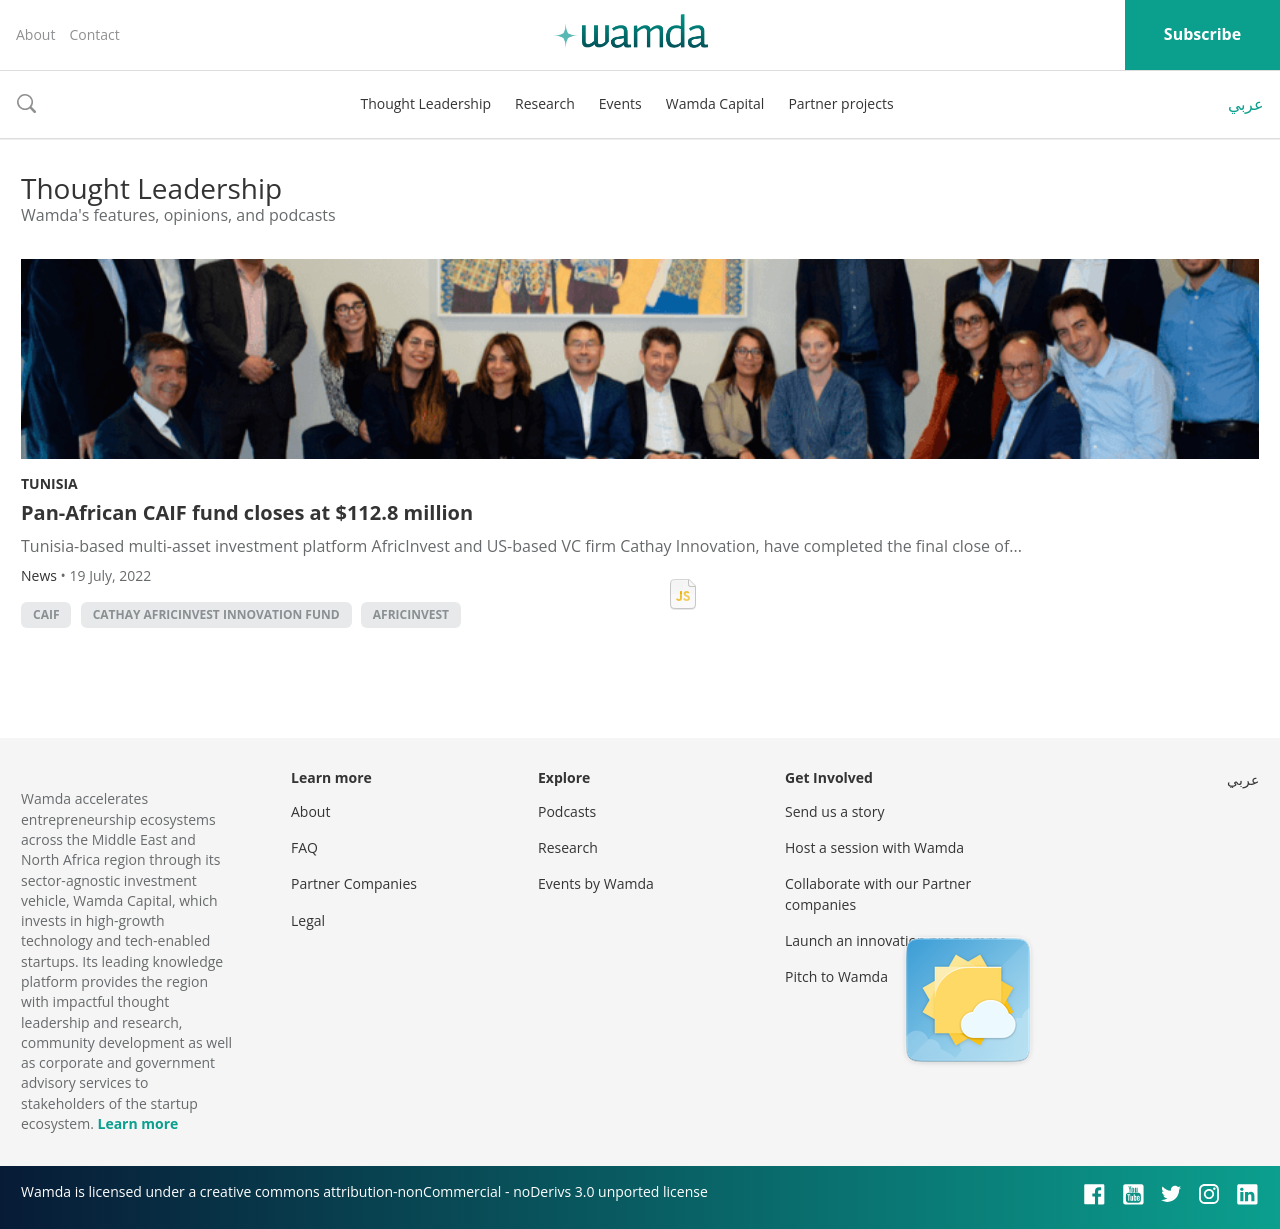  Describe the element at coordinates (968, 1000) in the screenshot. I see `open the weather app` at that location.